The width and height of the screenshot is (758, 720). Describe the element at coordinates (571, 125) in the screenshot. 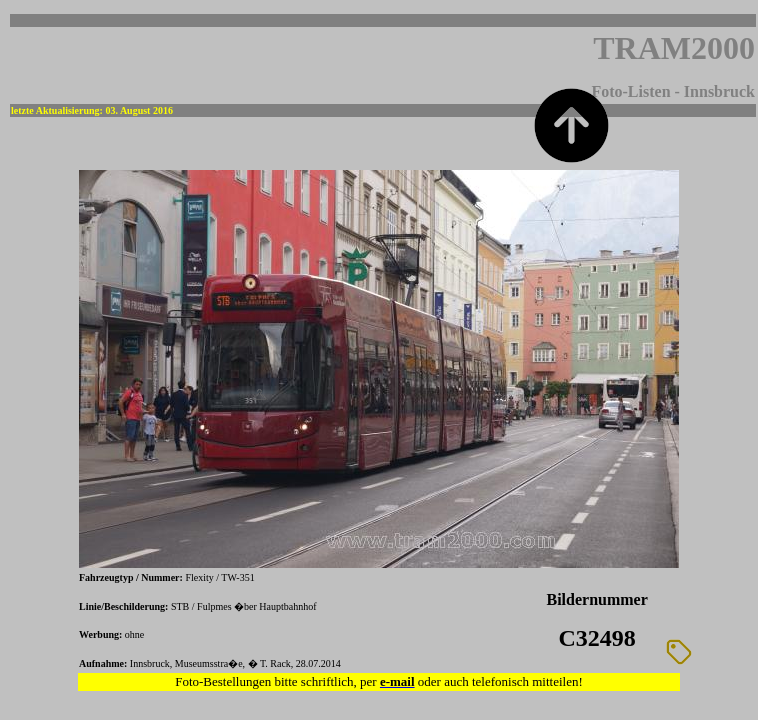

I see `upload a file or content` at that location.